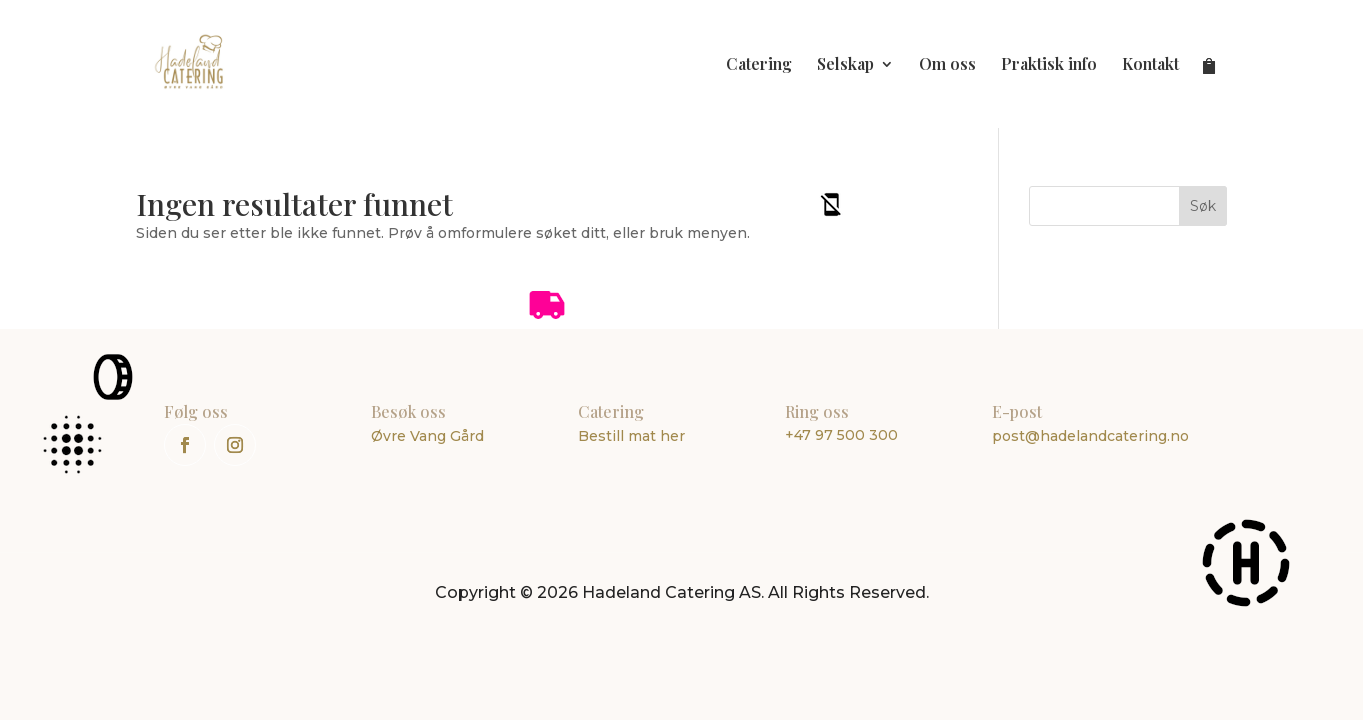 The height and width of the screenshot is (720, 1363). Describe the element at coordinates (547, 305) in the screenshot. I see `track your delivery status` at that location.